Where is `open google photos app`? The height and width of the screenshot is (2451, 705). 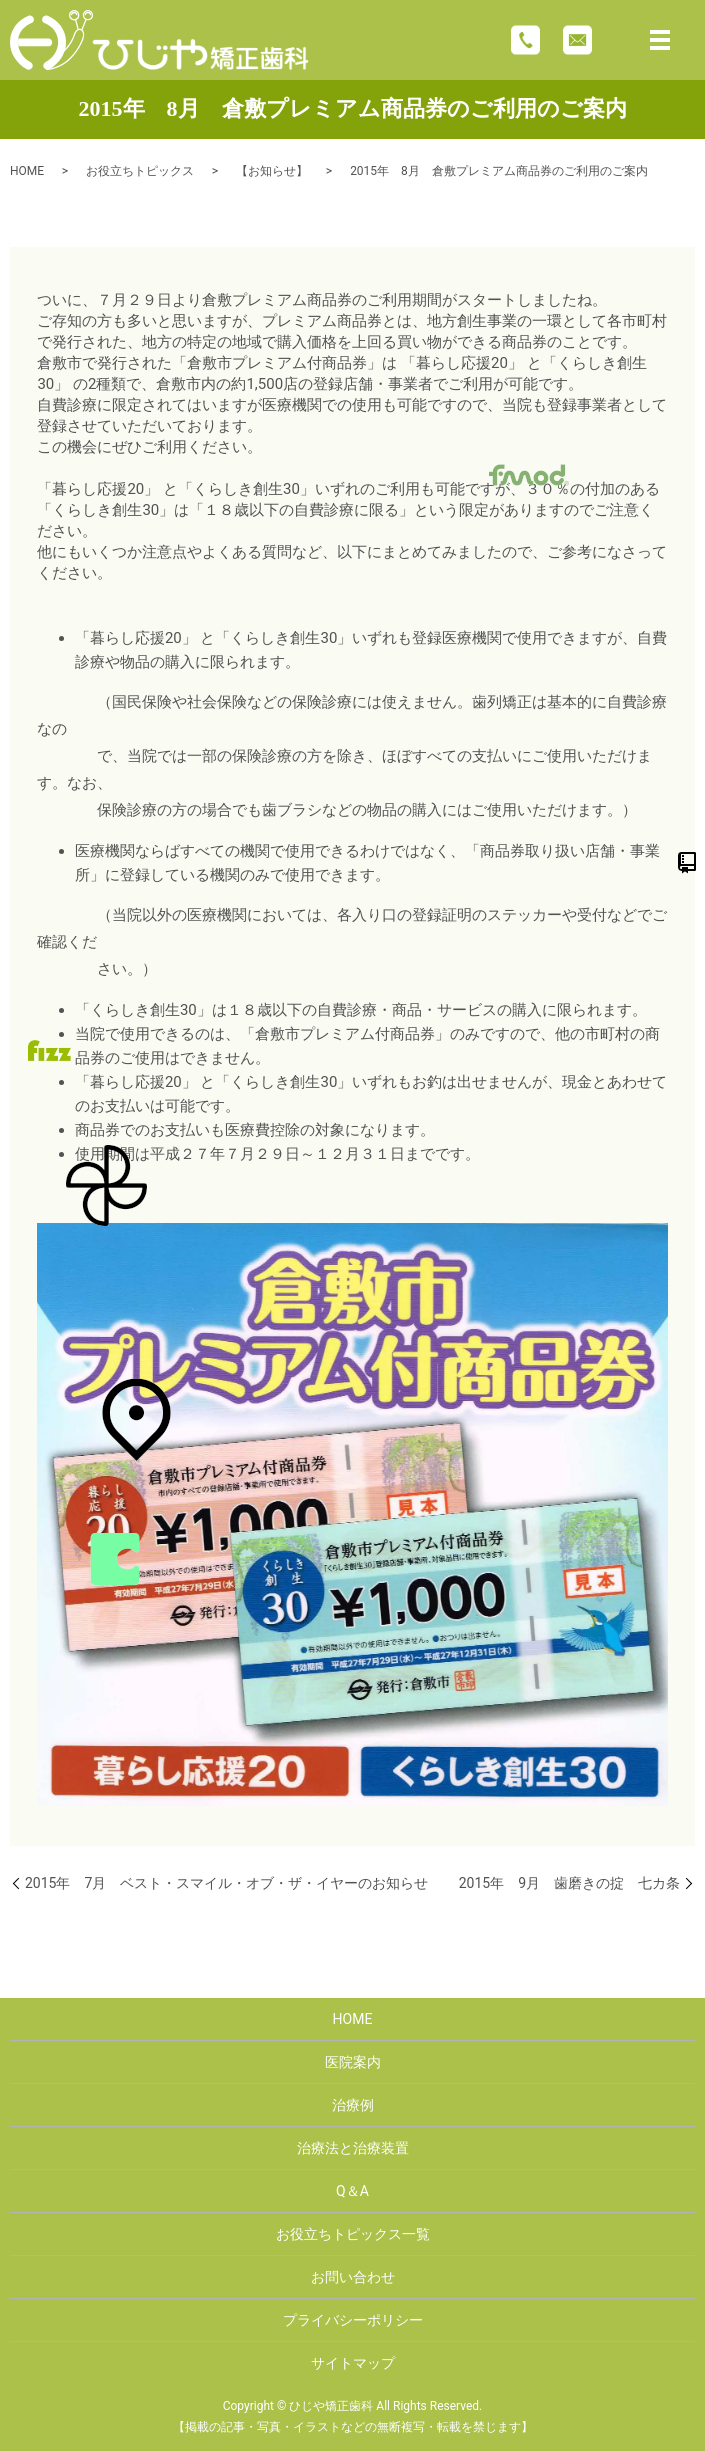
open google photos app is located at coordinates (106, 1185).